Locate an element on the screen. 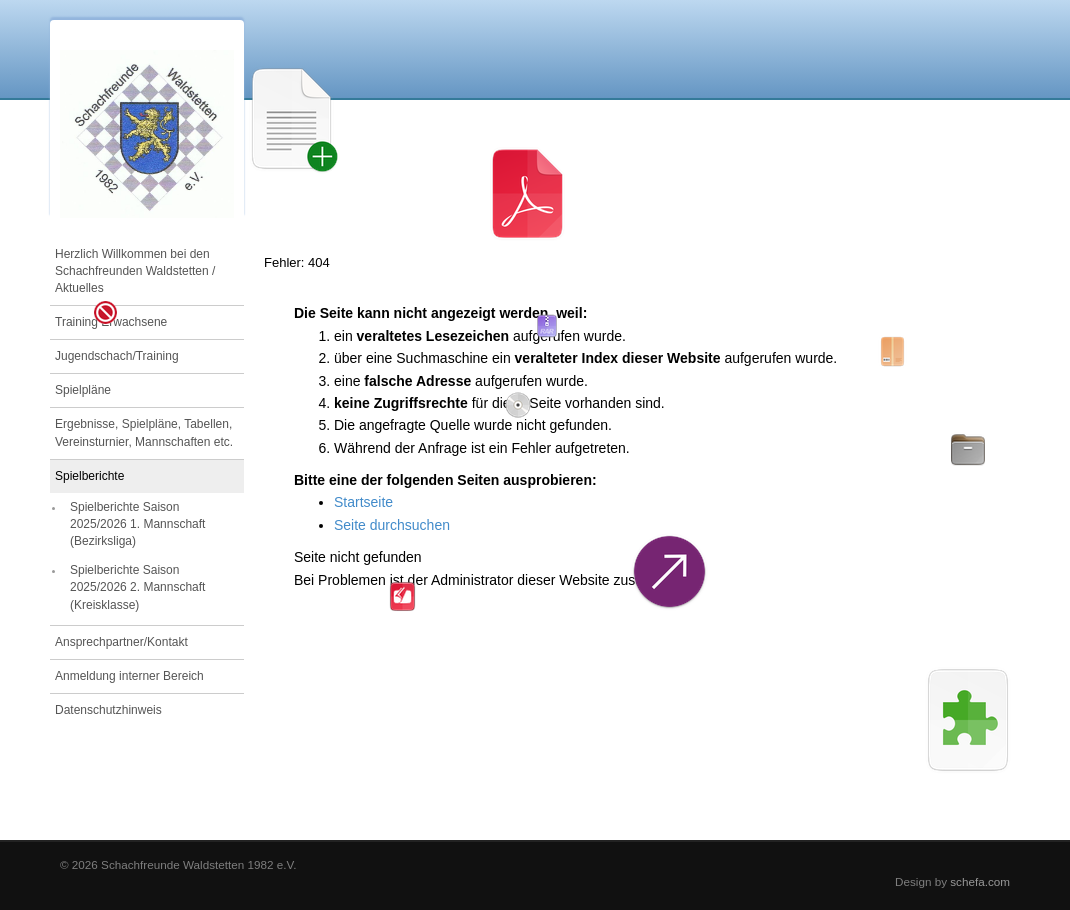 Image resolution: width=1070 pixels, height=910 pixels. open a PDF document is located at coordinates (527, 193).